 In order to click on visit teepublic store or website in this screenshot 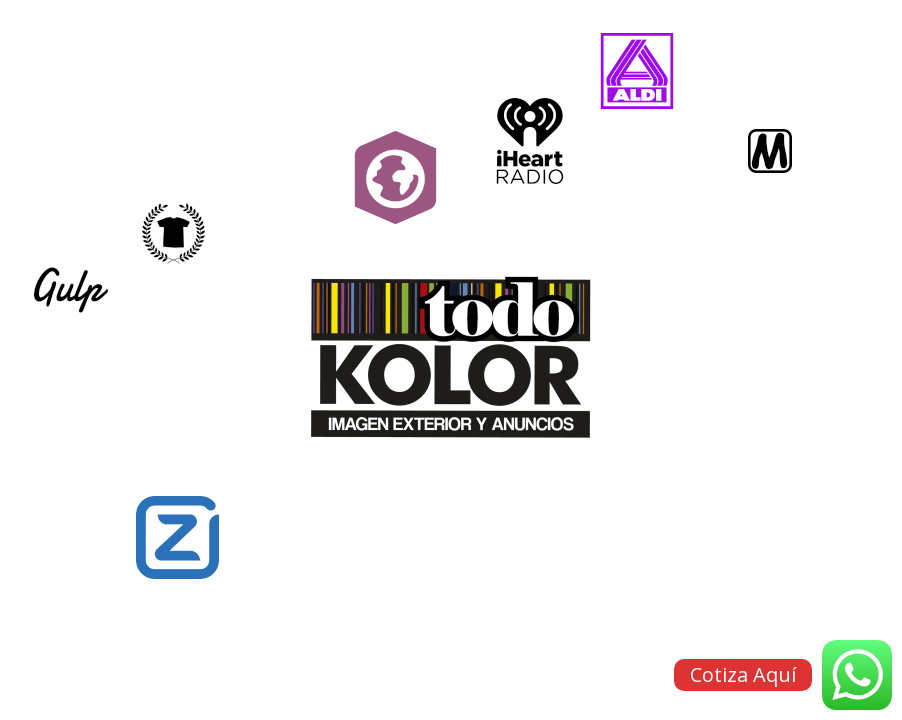, I will do `click(173, 233)`.